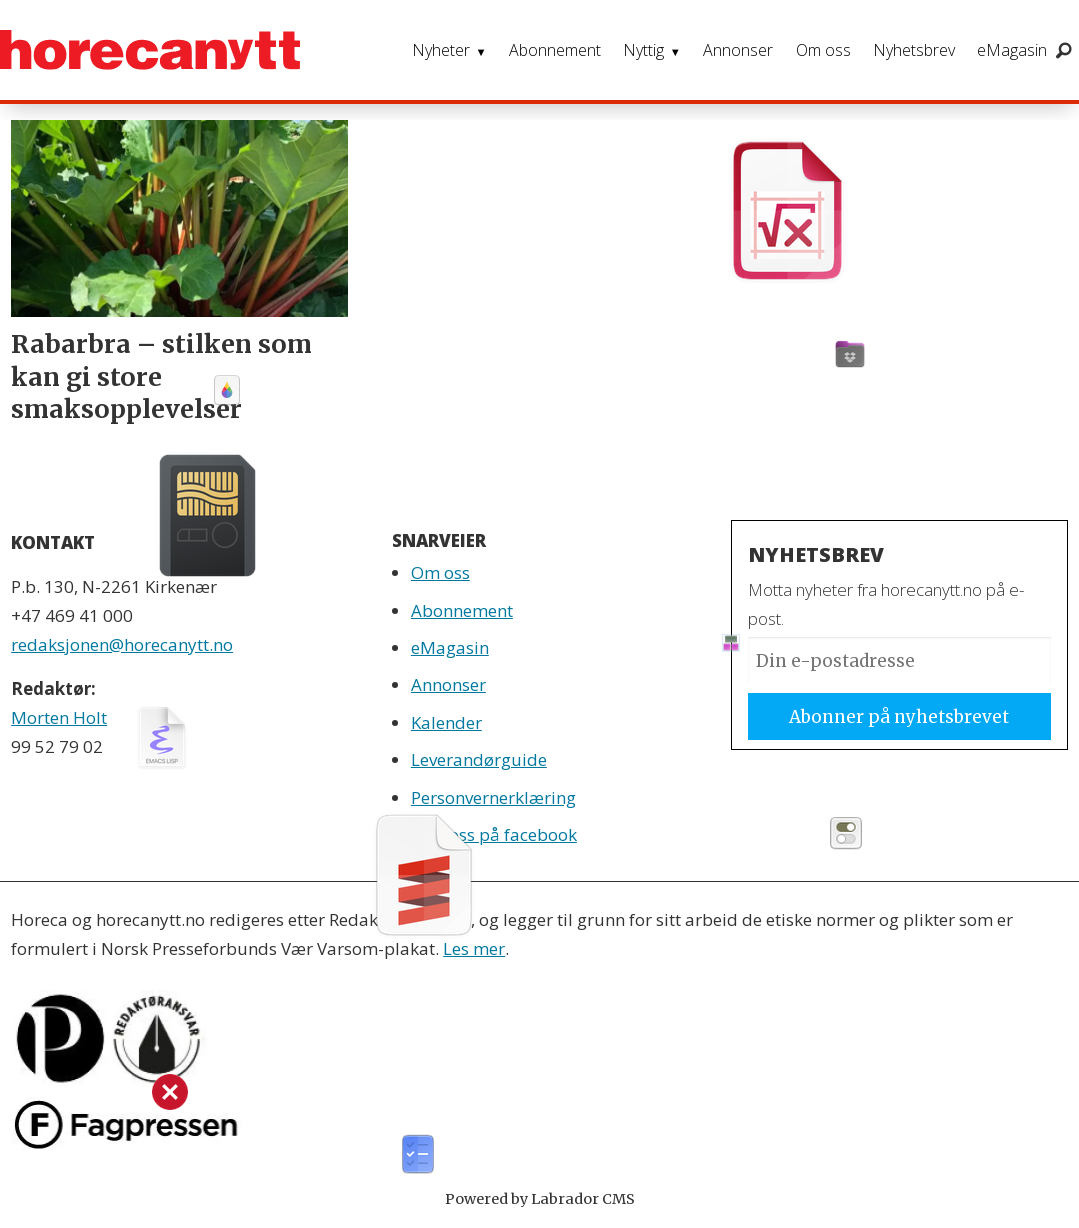 The image size is (1079, 1228). I want to click on select all items in the current view, so click(731, 643).